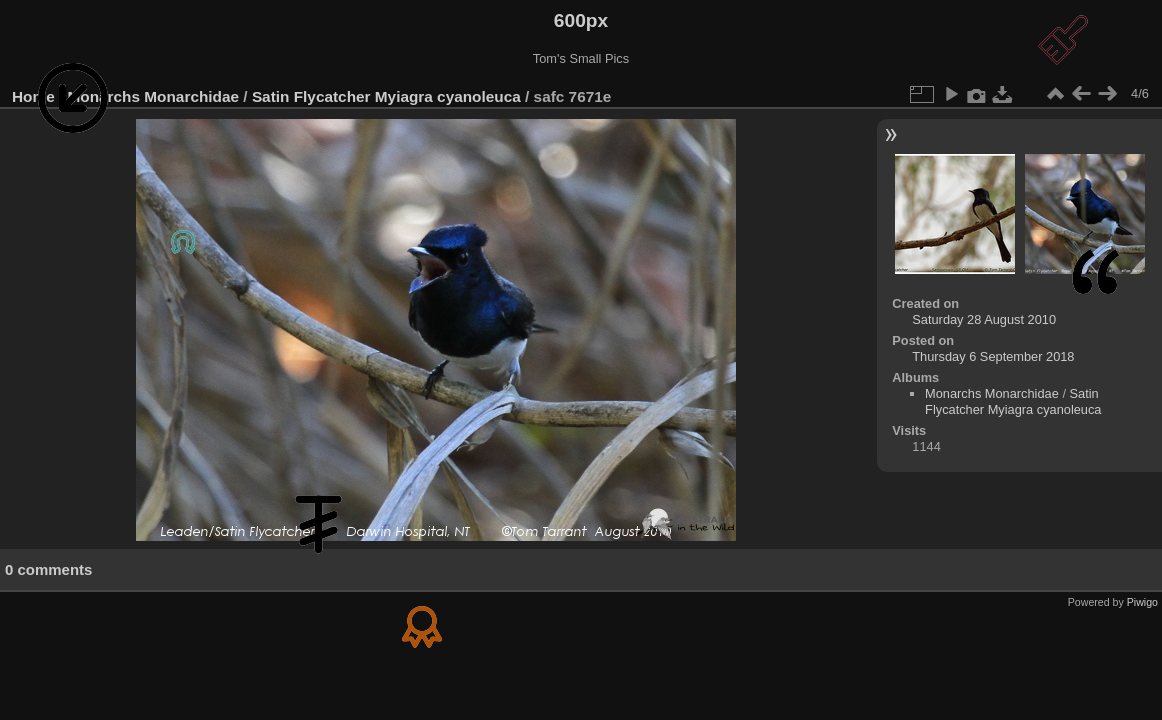 The image size is (1162, 720). I want to click on view achievements or awards, so click(422, 627).